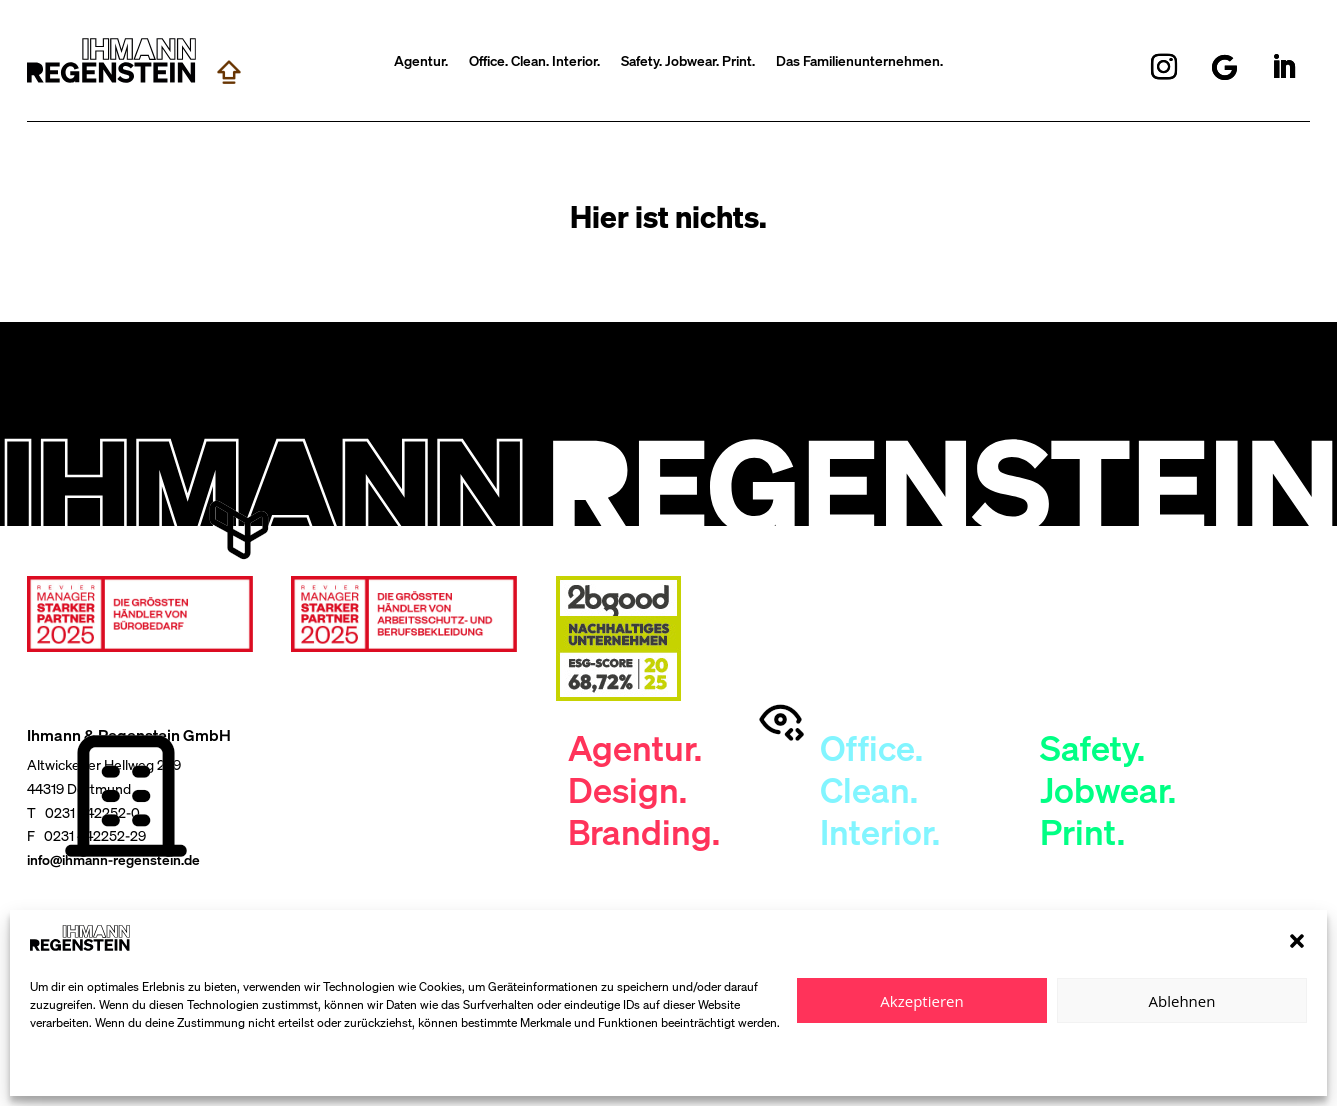 The height and width of the screenshot is (1106, 1337). Describe the element at coordinates (126, 796) in the screenshot. I see `view building or property details` at that location.